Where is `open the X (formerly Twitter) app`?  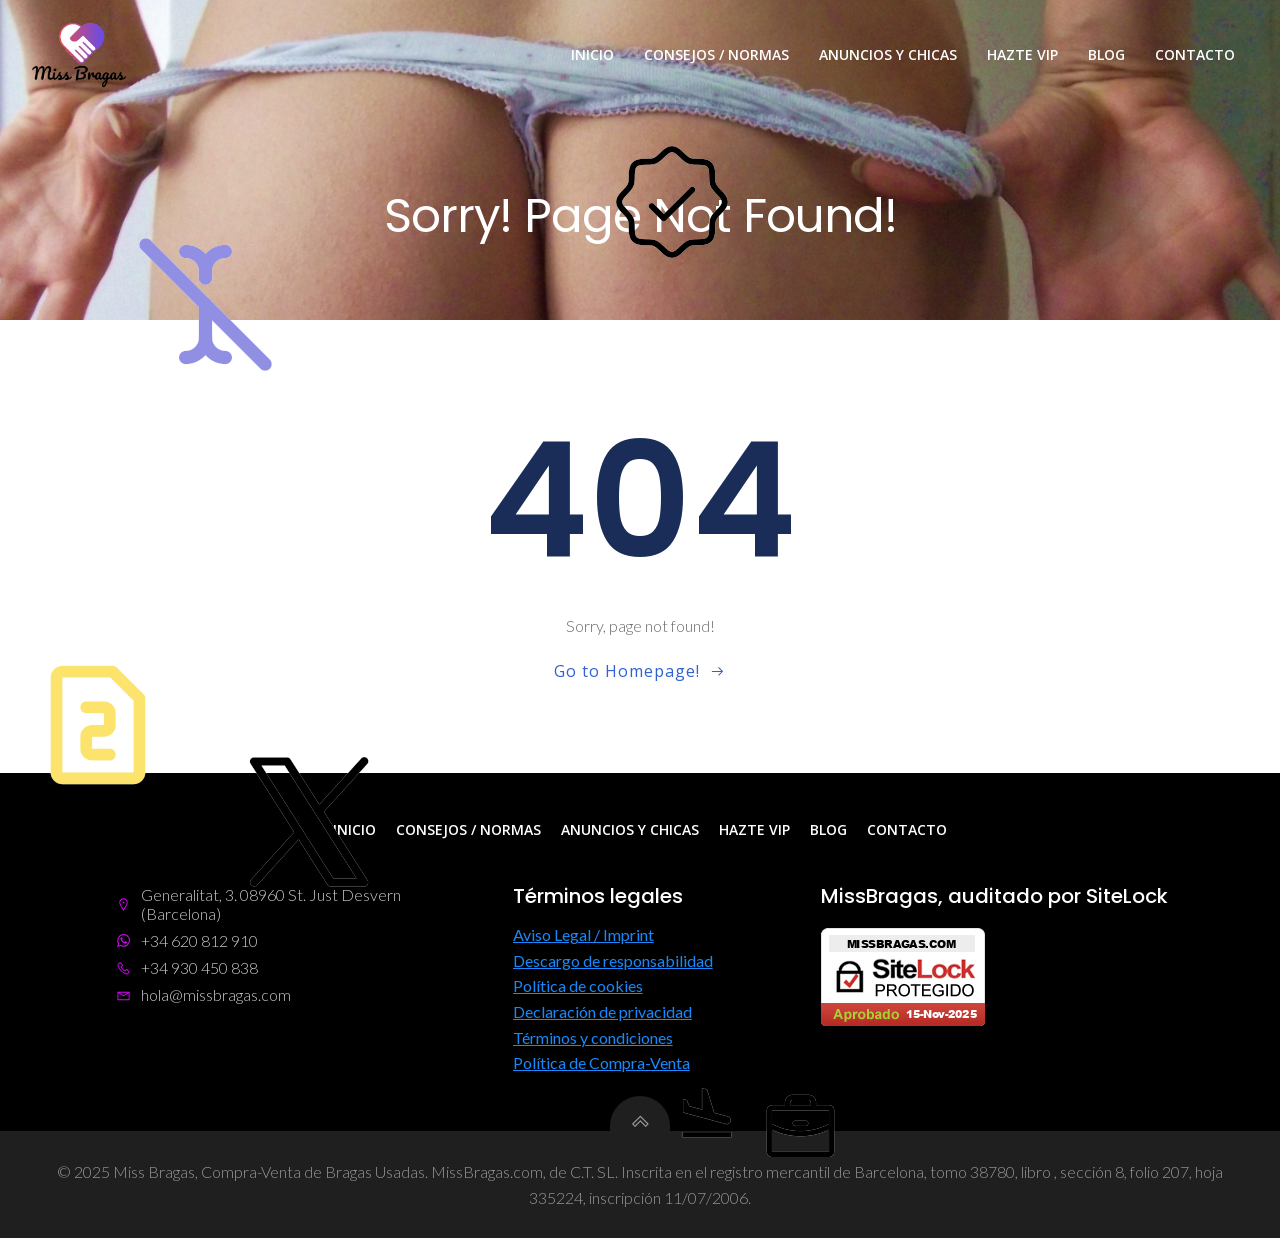
open the X (formerly Twitter) app is located at coordinates (309, 822).